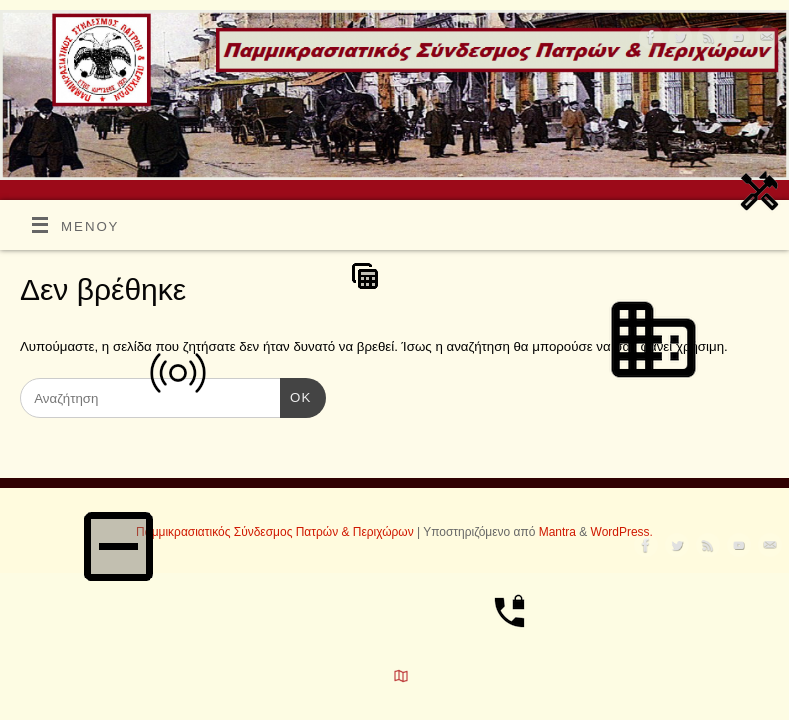 The height and width of the screenshot is (720, 789). What do you see at coordinates (365, 276) in the screenshot?
I see `switch to table view` at bounding box center [365, 276].